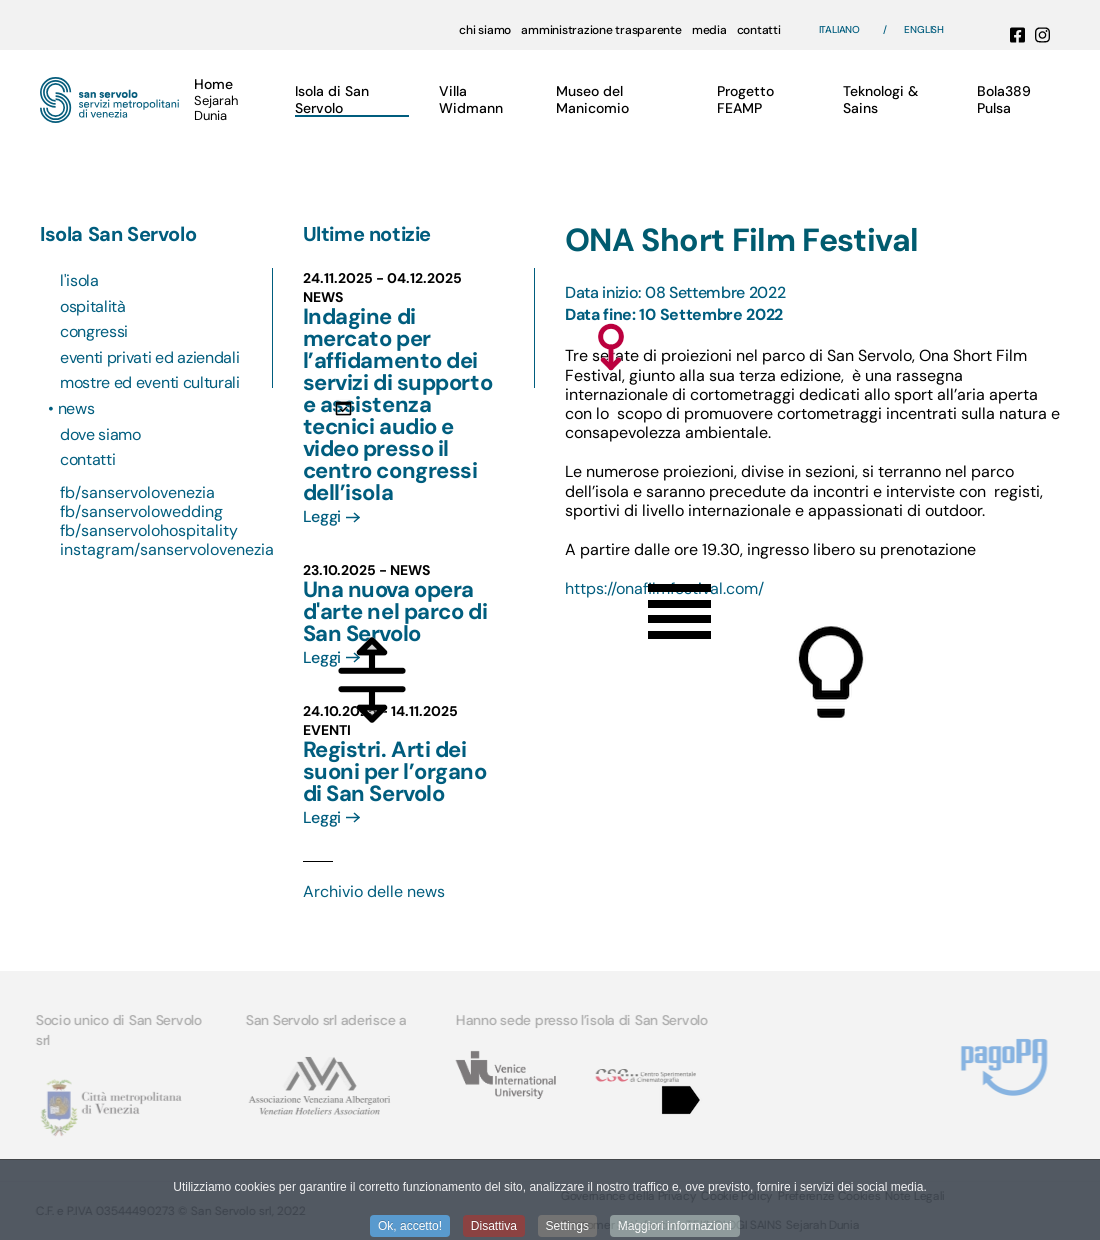 The height and width of the screenshot is (1240, 1100). What do you see at coordinates (372, 680) in the screenshot?
I see `split view vertically` at bounding box center [372, 680].